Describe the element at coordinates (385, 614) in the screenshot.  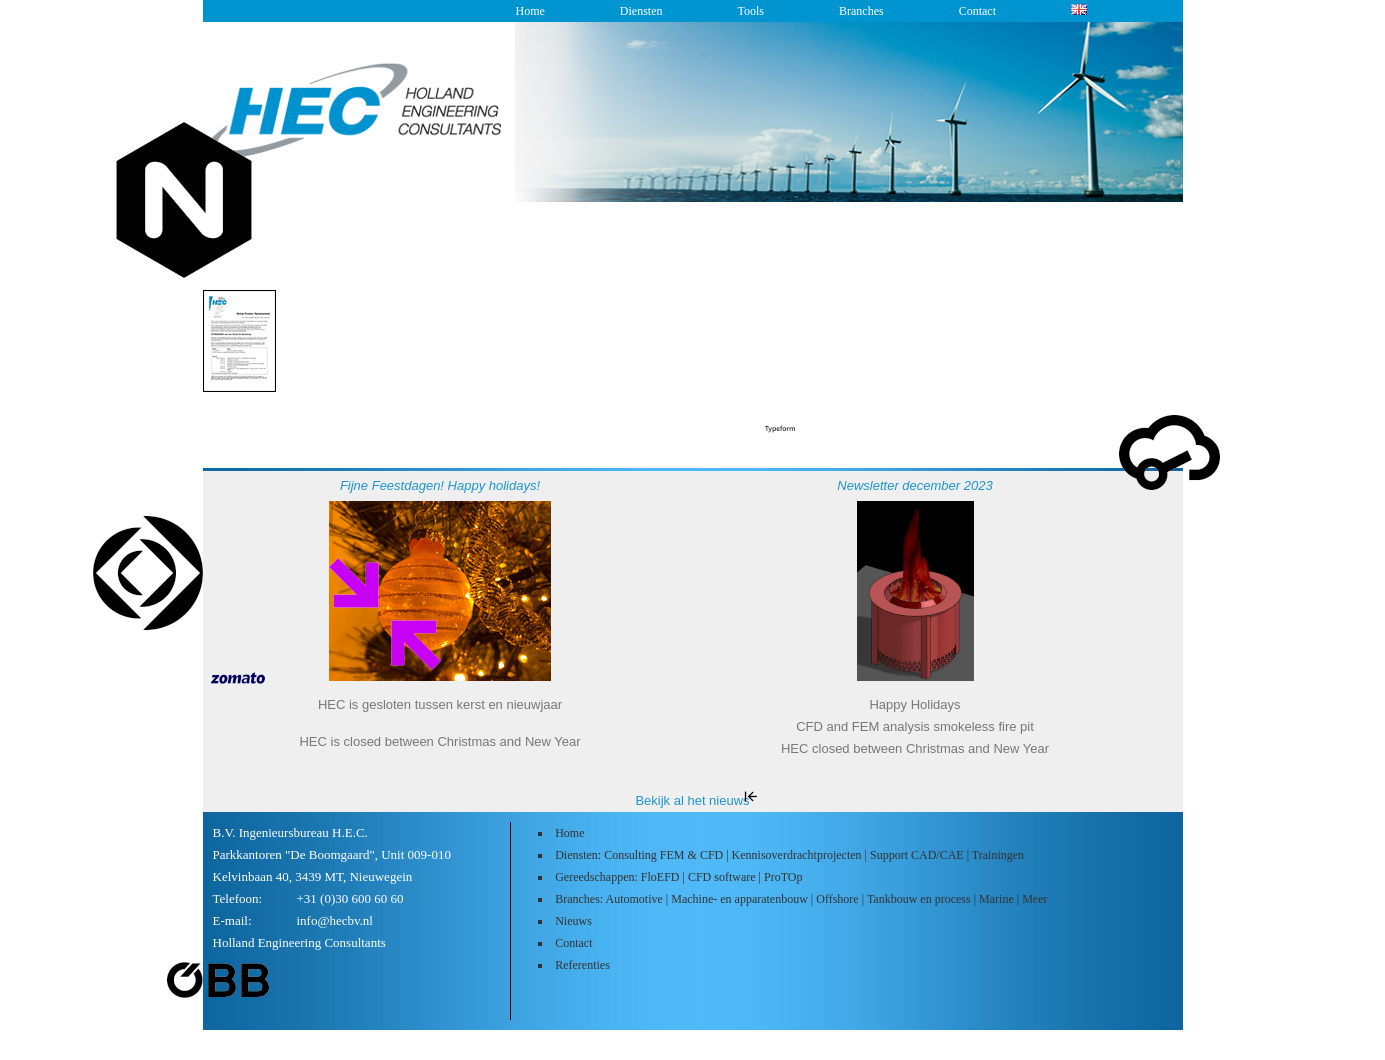
I see `collapse or minimize an expanded view` at that location.